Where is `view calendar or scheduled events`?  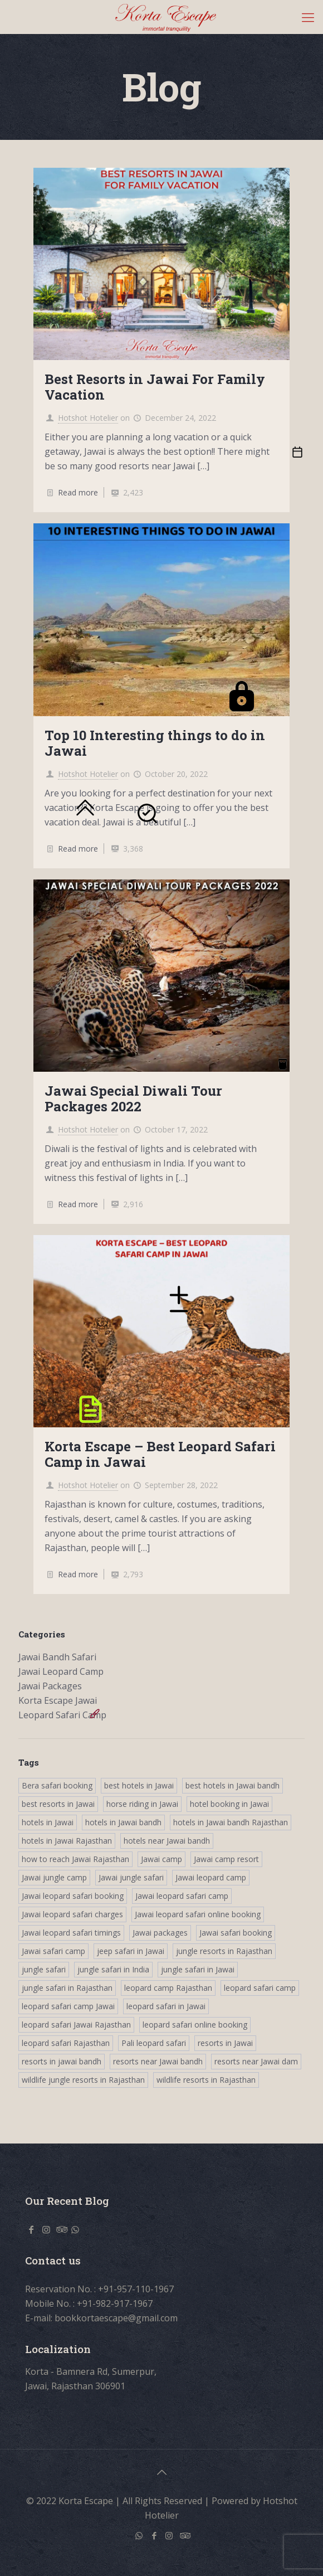 view calendar or scheduled events is located at coordinates (297, 452).